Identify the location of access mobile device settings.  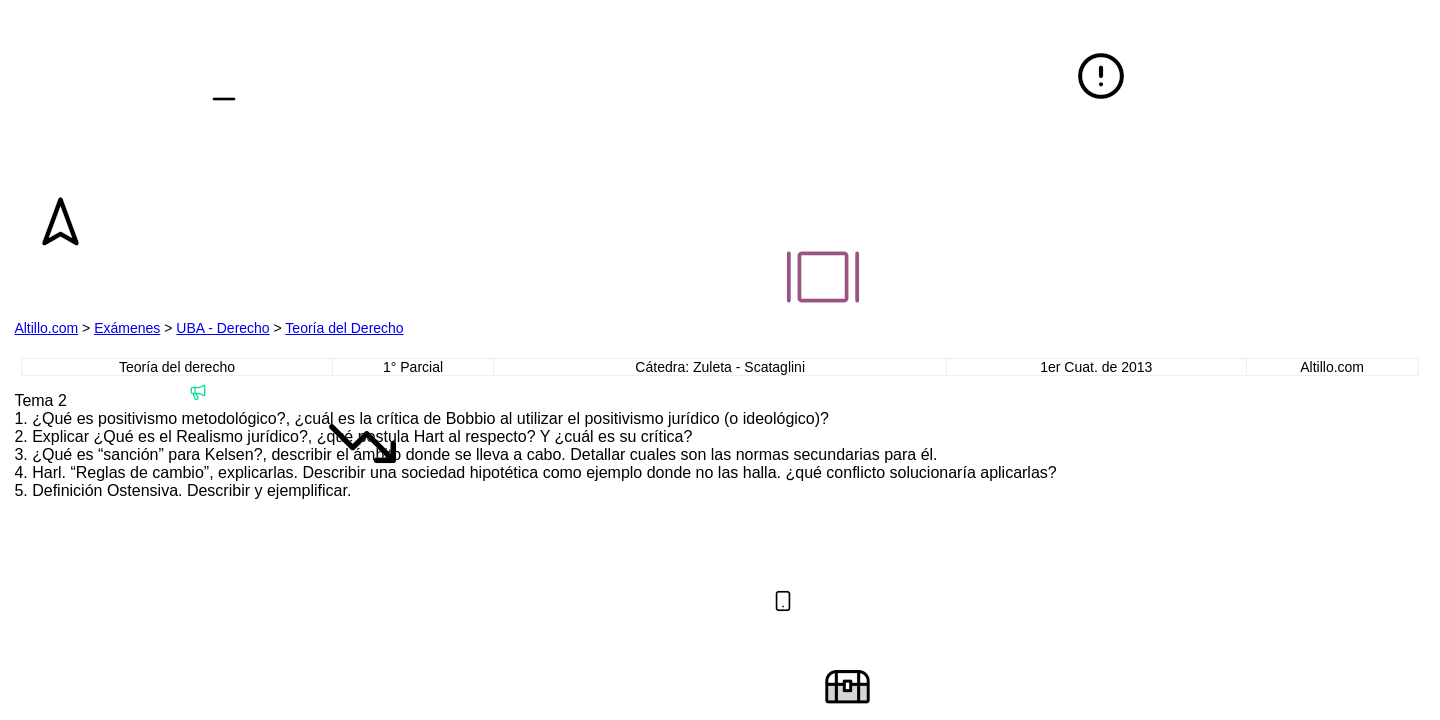
(783, 601).